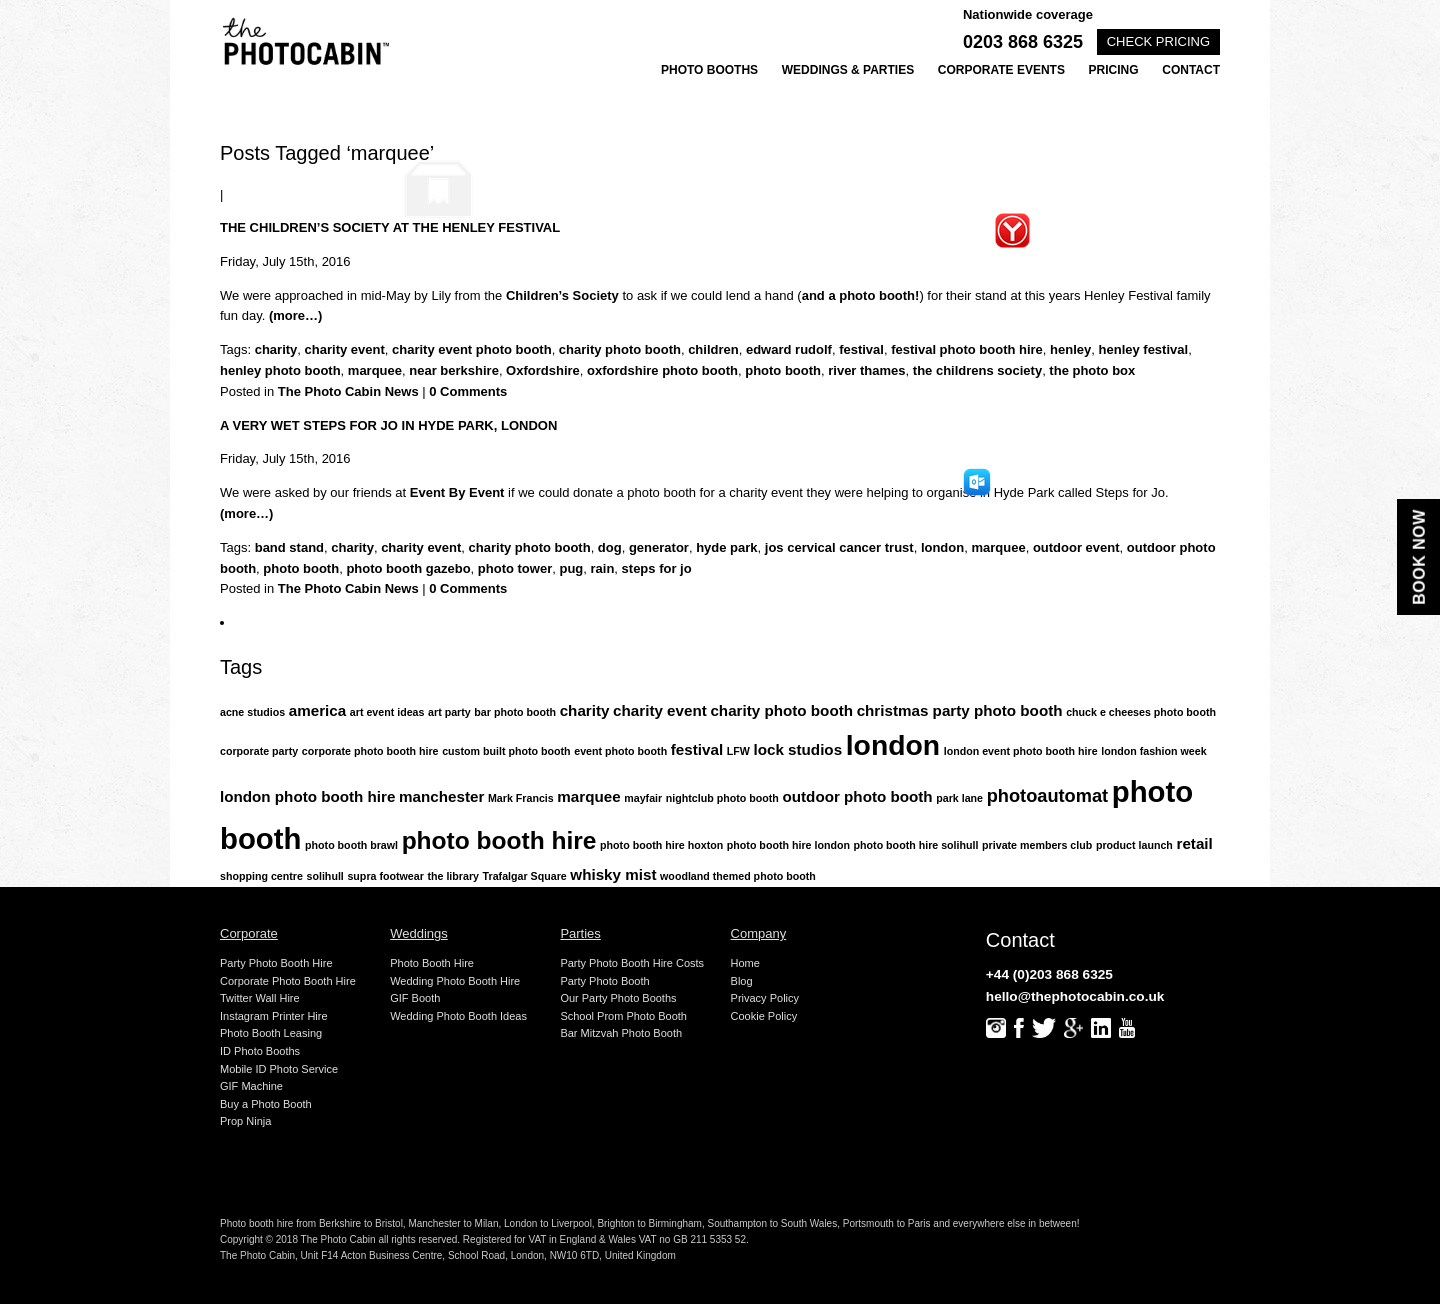 This screenshot has width=1440, height=1304. I want to click on software updates are currently paused or unavailable, so click(438, 179).